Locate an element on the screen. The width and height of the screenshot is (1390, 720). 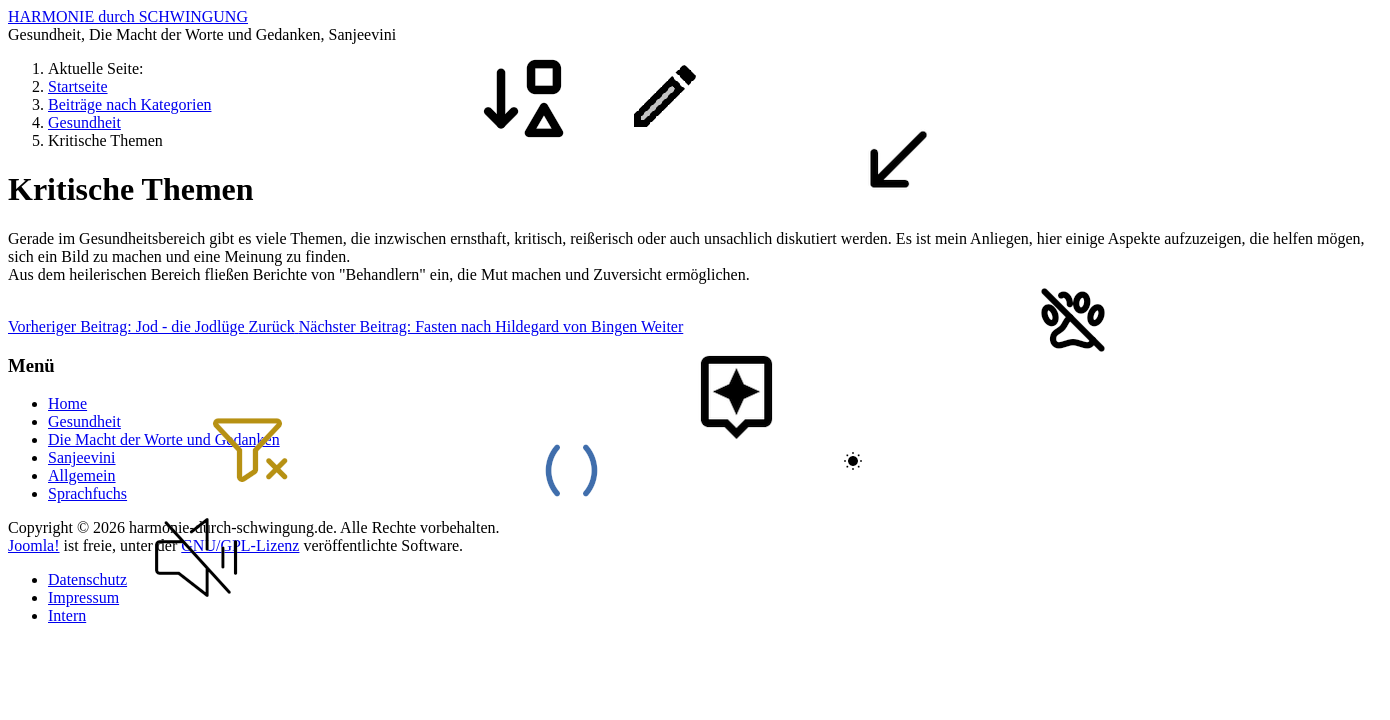
insert parentheses in text editor is located at coordinates (571, 470).